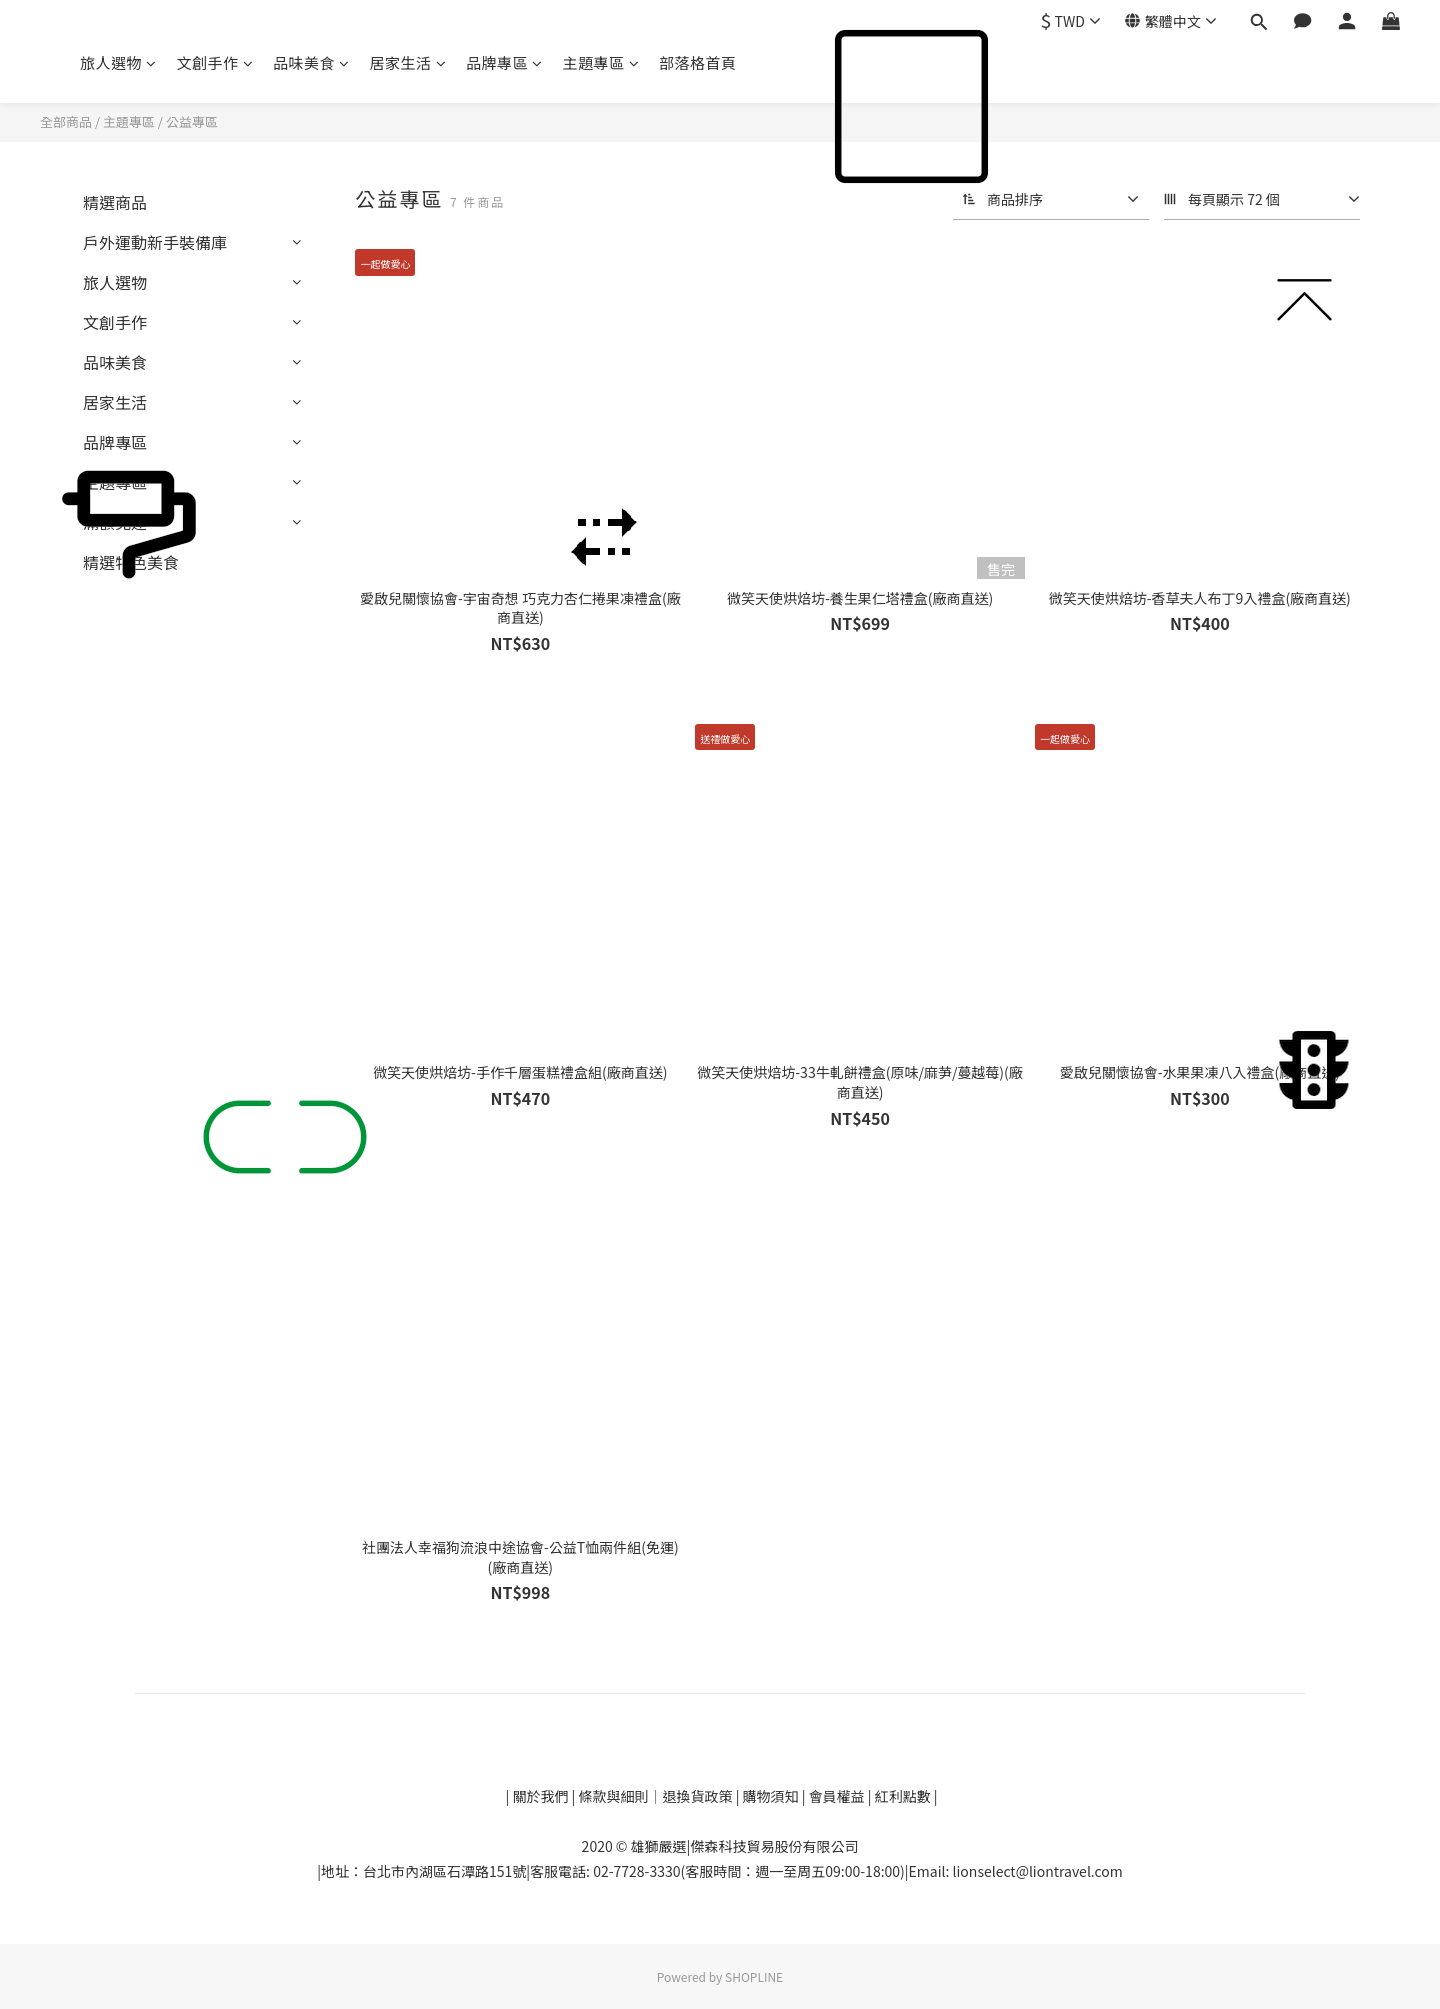  I want to click on customize theme or appearance settings, so click(129, 516).